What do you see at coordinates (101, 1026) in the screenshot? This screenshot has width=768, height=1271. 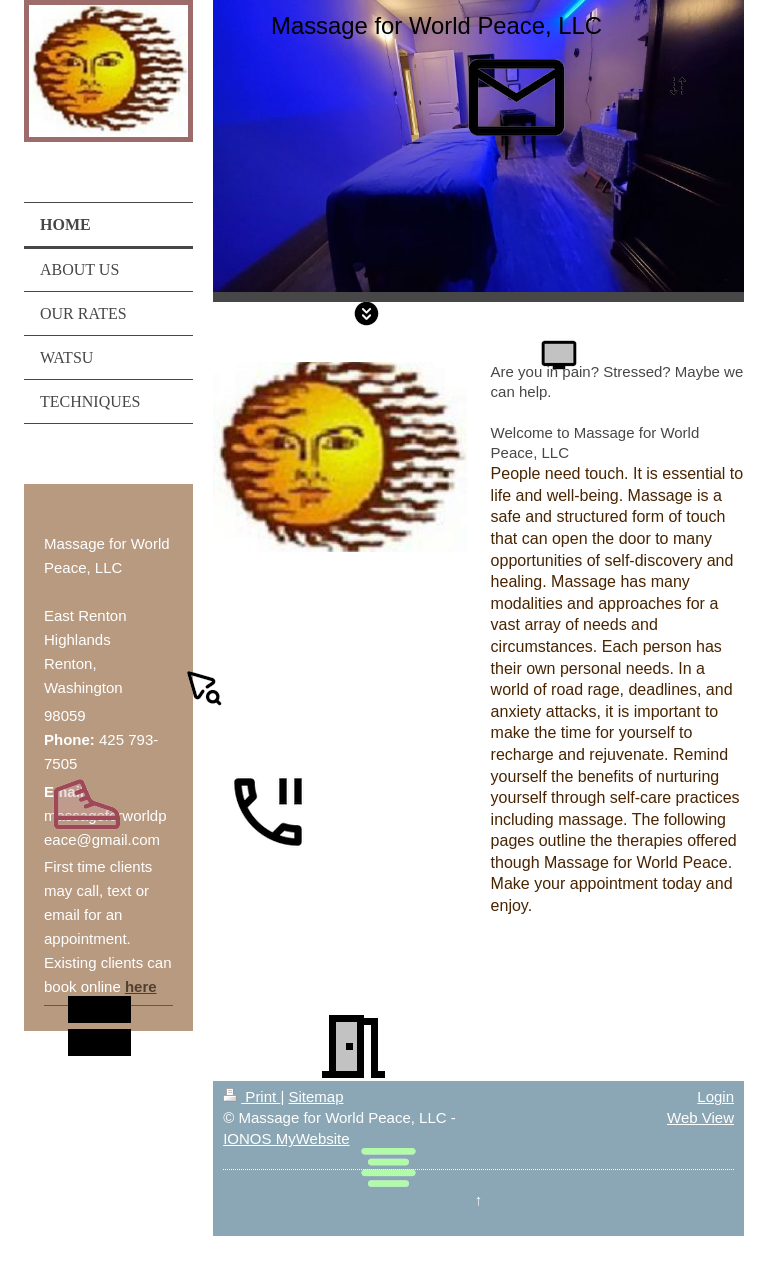 I see `switch to agenda or list view` at bounding box center [101, 1026].